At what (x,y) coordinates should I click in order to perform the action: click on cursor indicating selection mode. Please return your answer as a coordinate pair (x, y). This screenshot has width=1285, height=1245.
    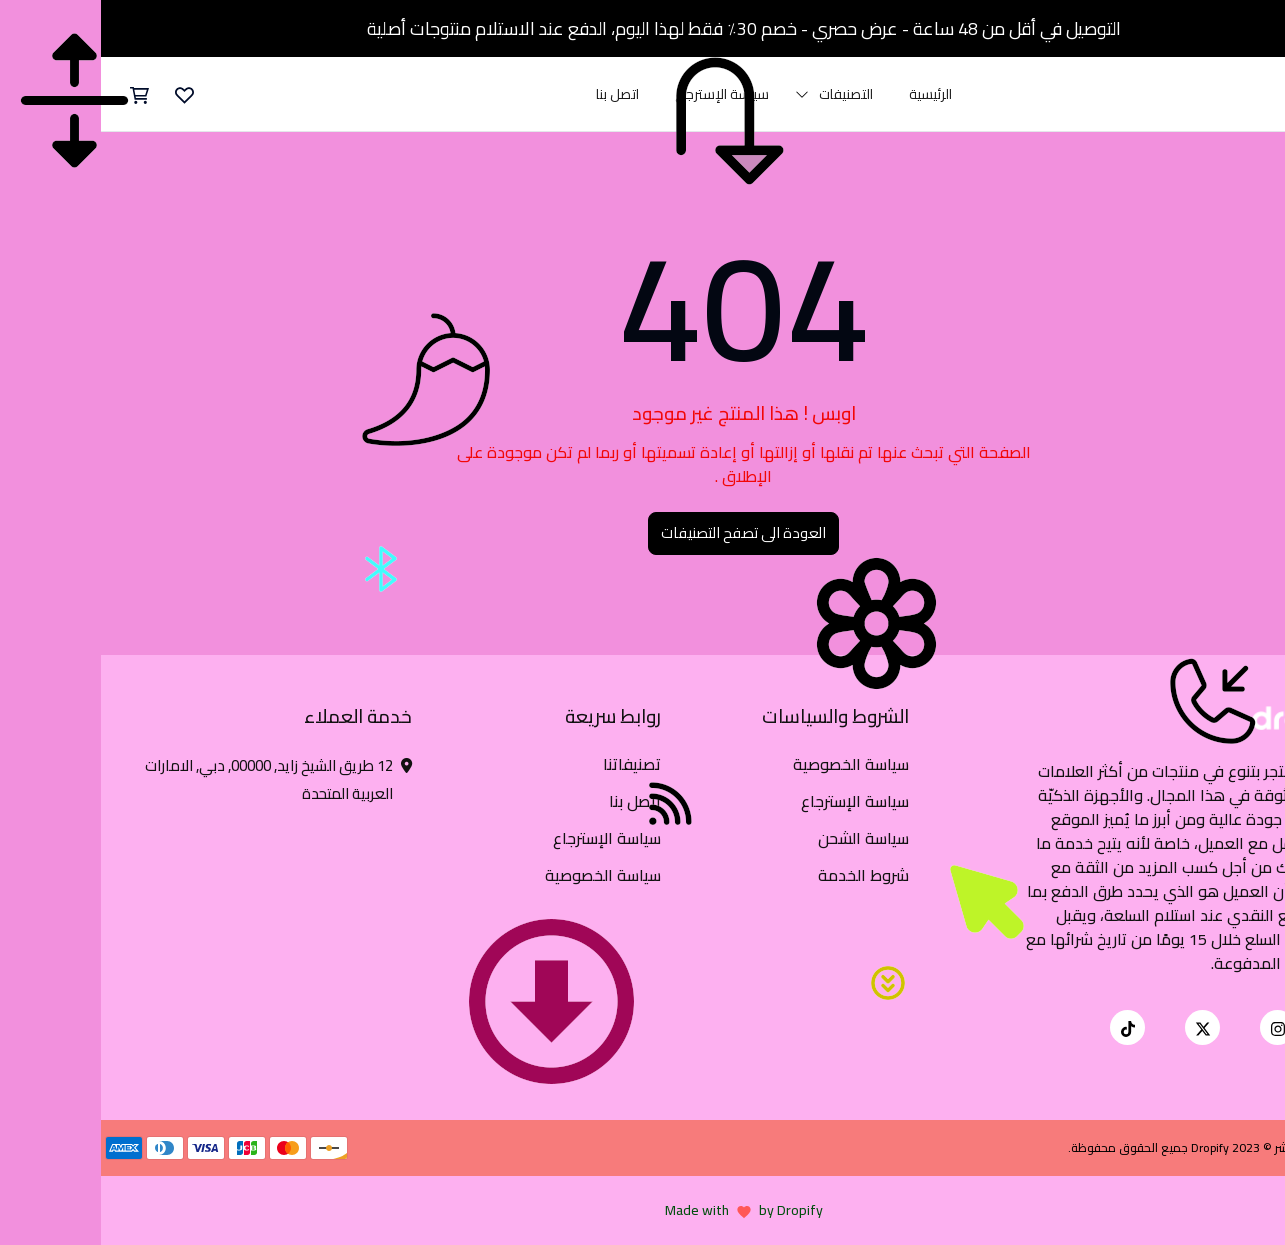
    Looking at the image, I should click on (987, 902).